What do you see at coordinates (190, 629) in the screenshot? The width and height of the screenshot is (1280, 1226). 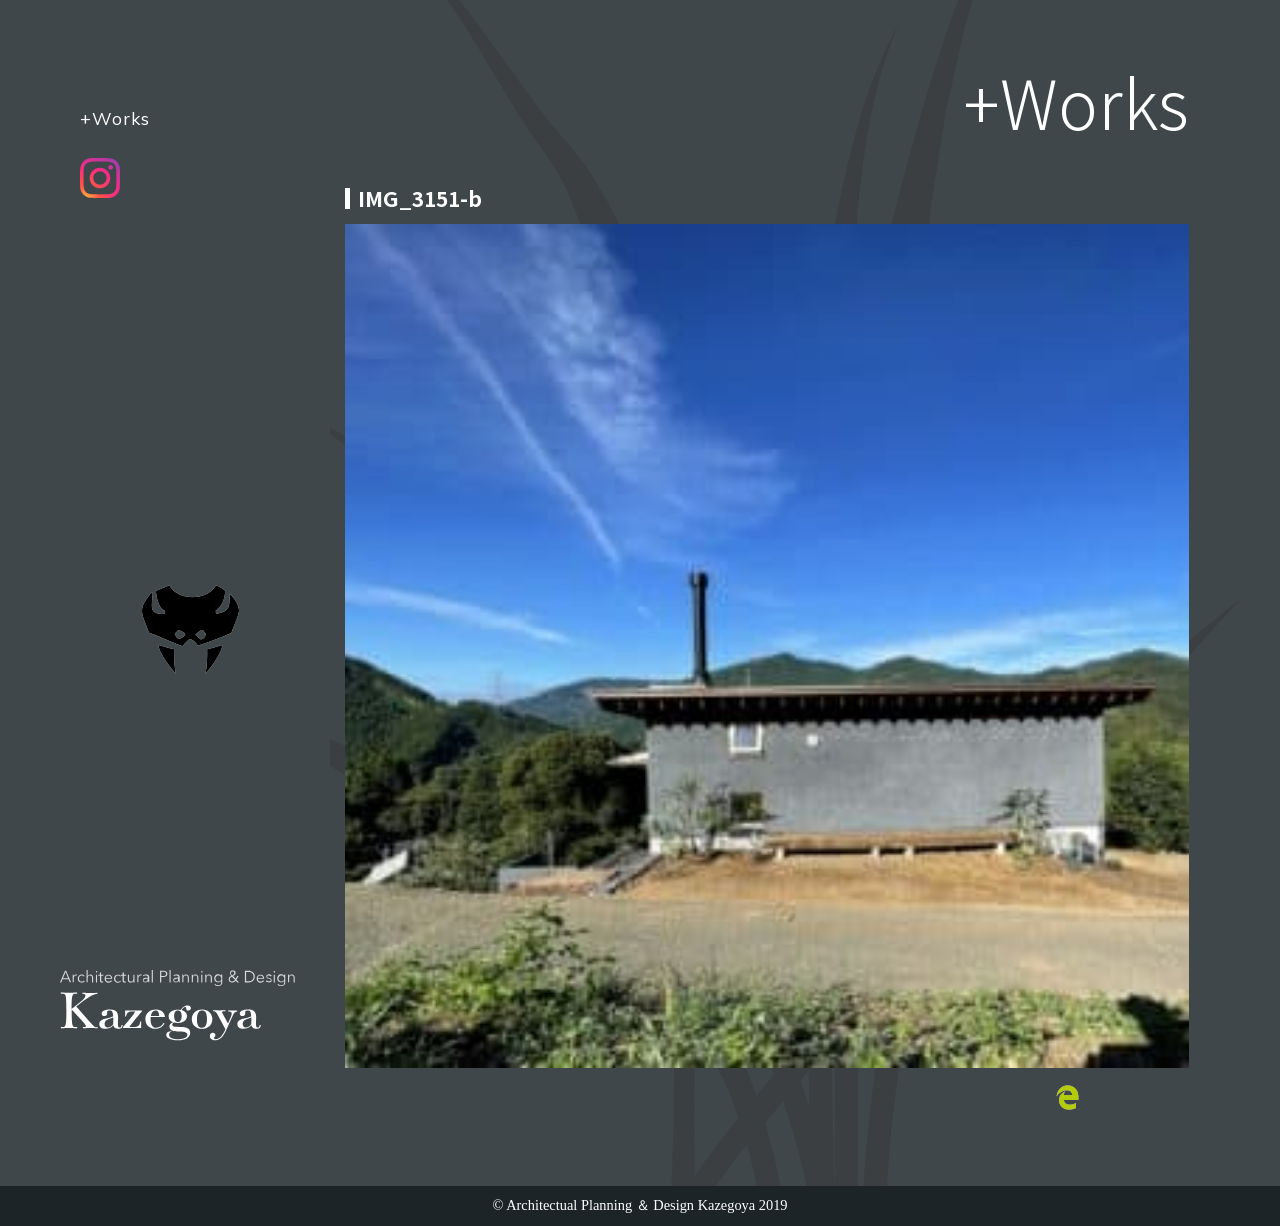 I see `mamba ui brand logo` at bounding box center [190, 629].